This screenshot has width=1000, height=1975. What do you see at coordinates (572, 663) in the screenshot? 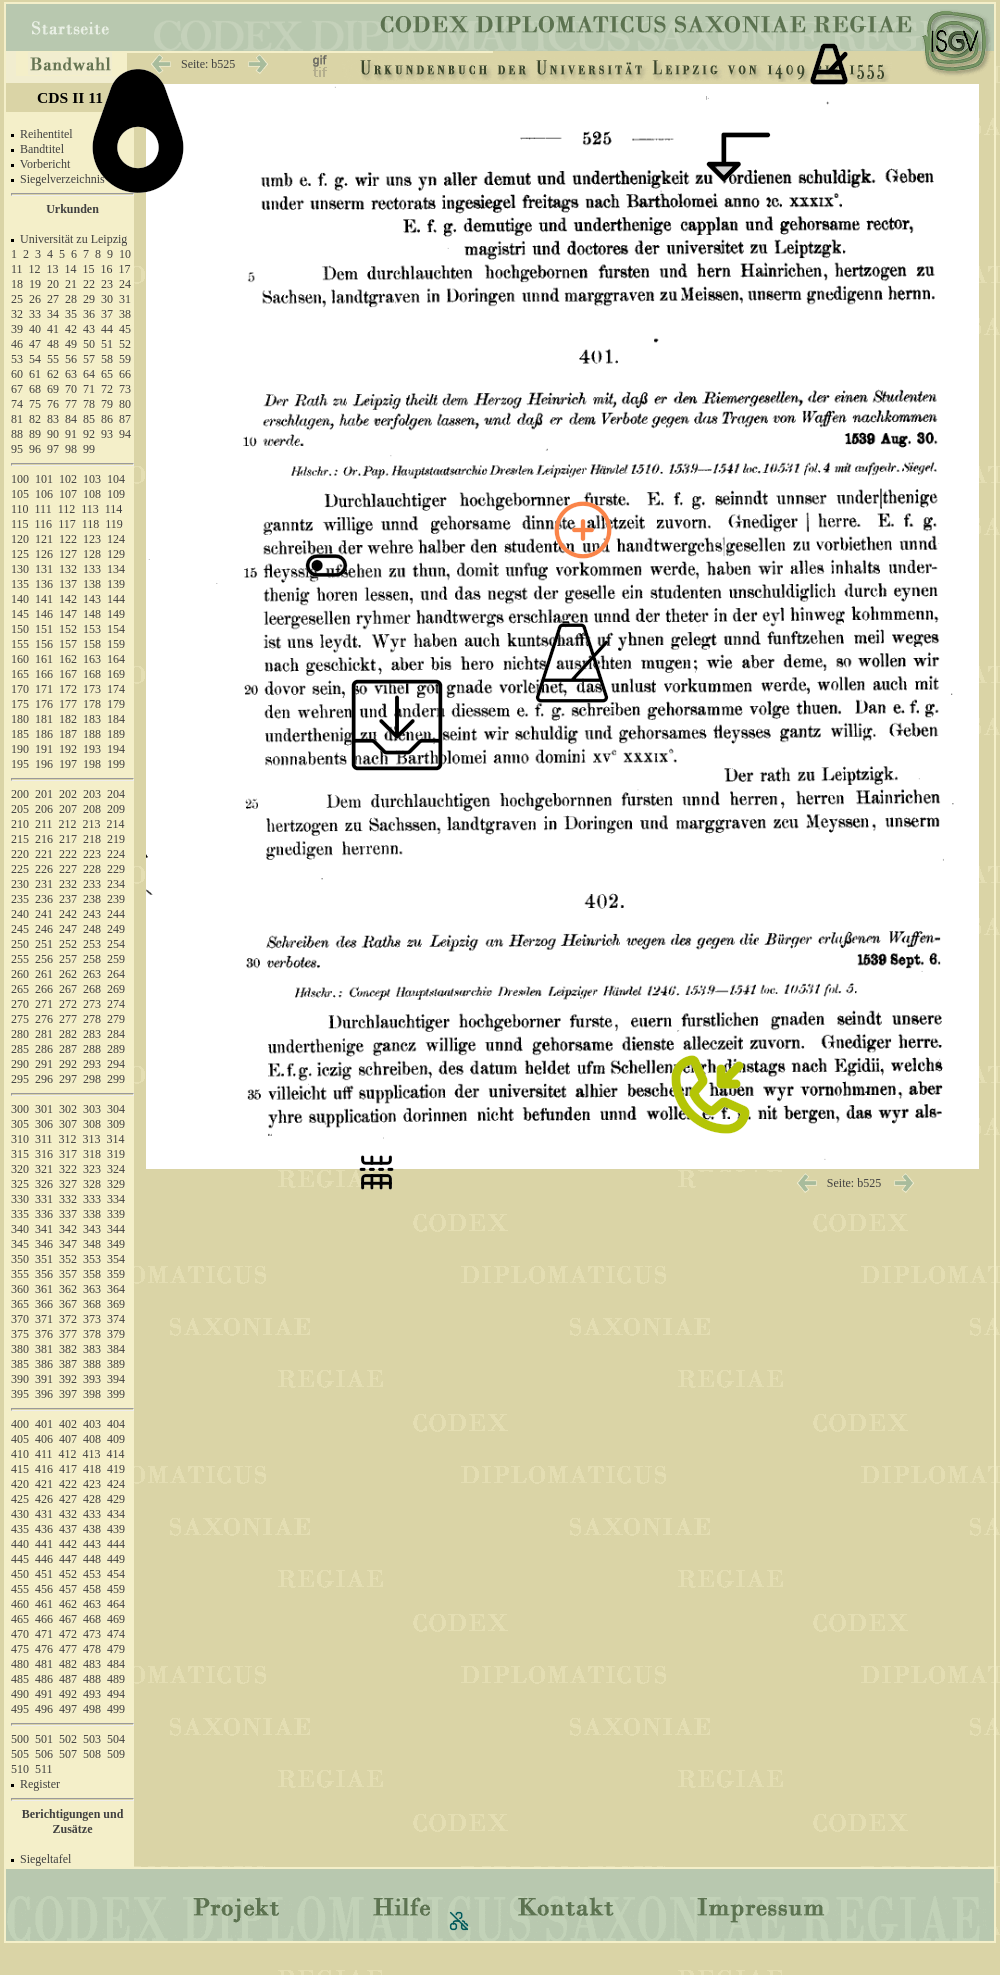
I see `access metronome or tempo settings` at bounding box center [572, 663].